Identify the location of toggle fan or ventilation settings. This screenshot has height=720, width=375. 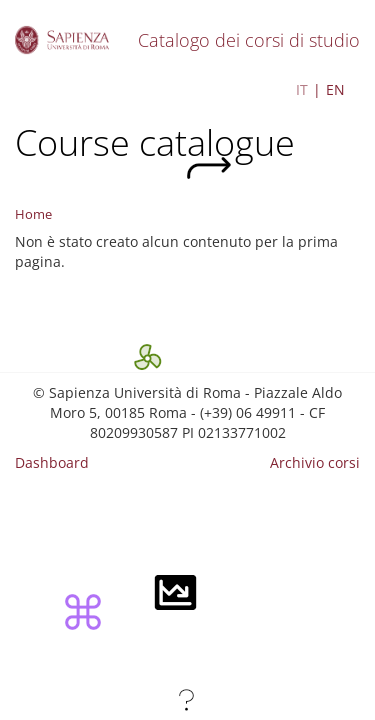
(147, 358).